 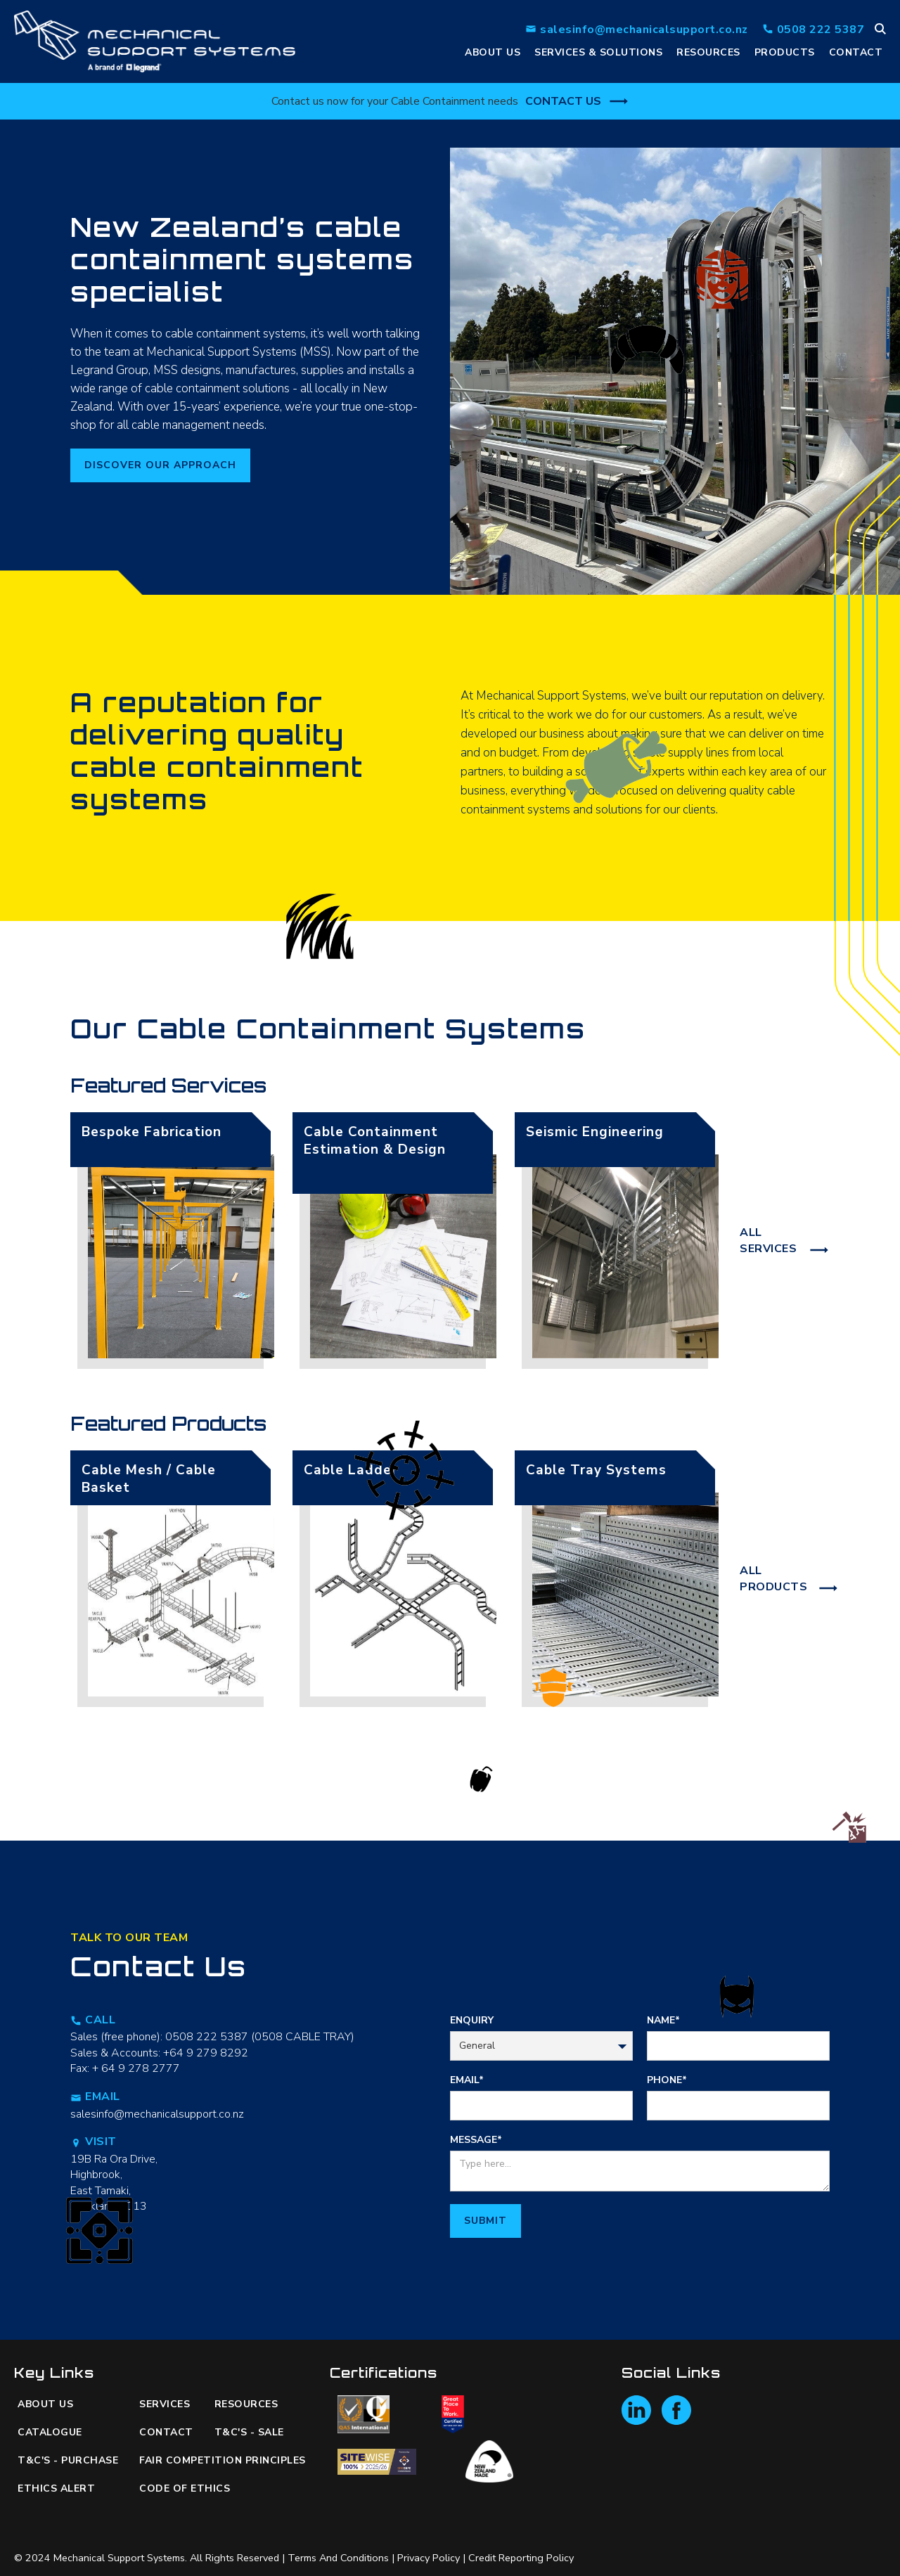 I want to click on activate fire wave attack or ability, so click(x=319, y=925).